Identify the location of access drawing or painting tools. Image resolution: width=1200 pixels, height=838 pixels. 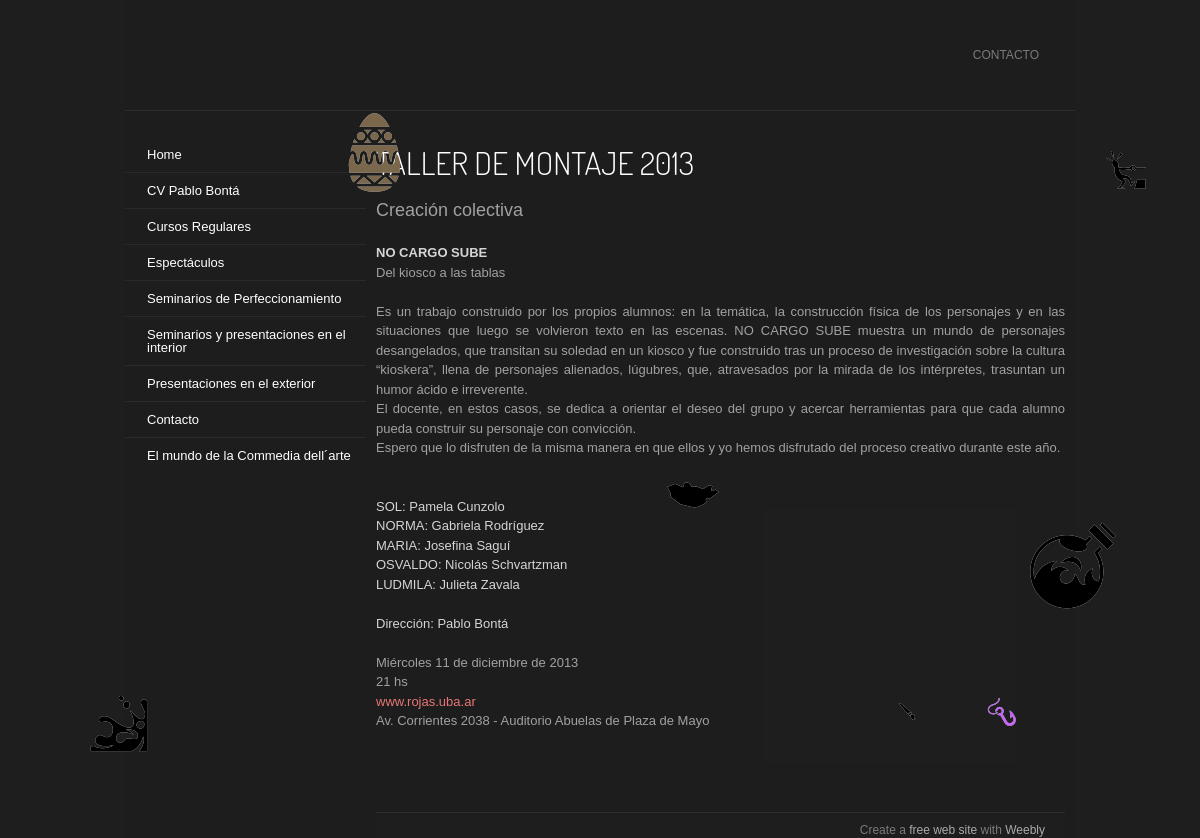
(907, 711).